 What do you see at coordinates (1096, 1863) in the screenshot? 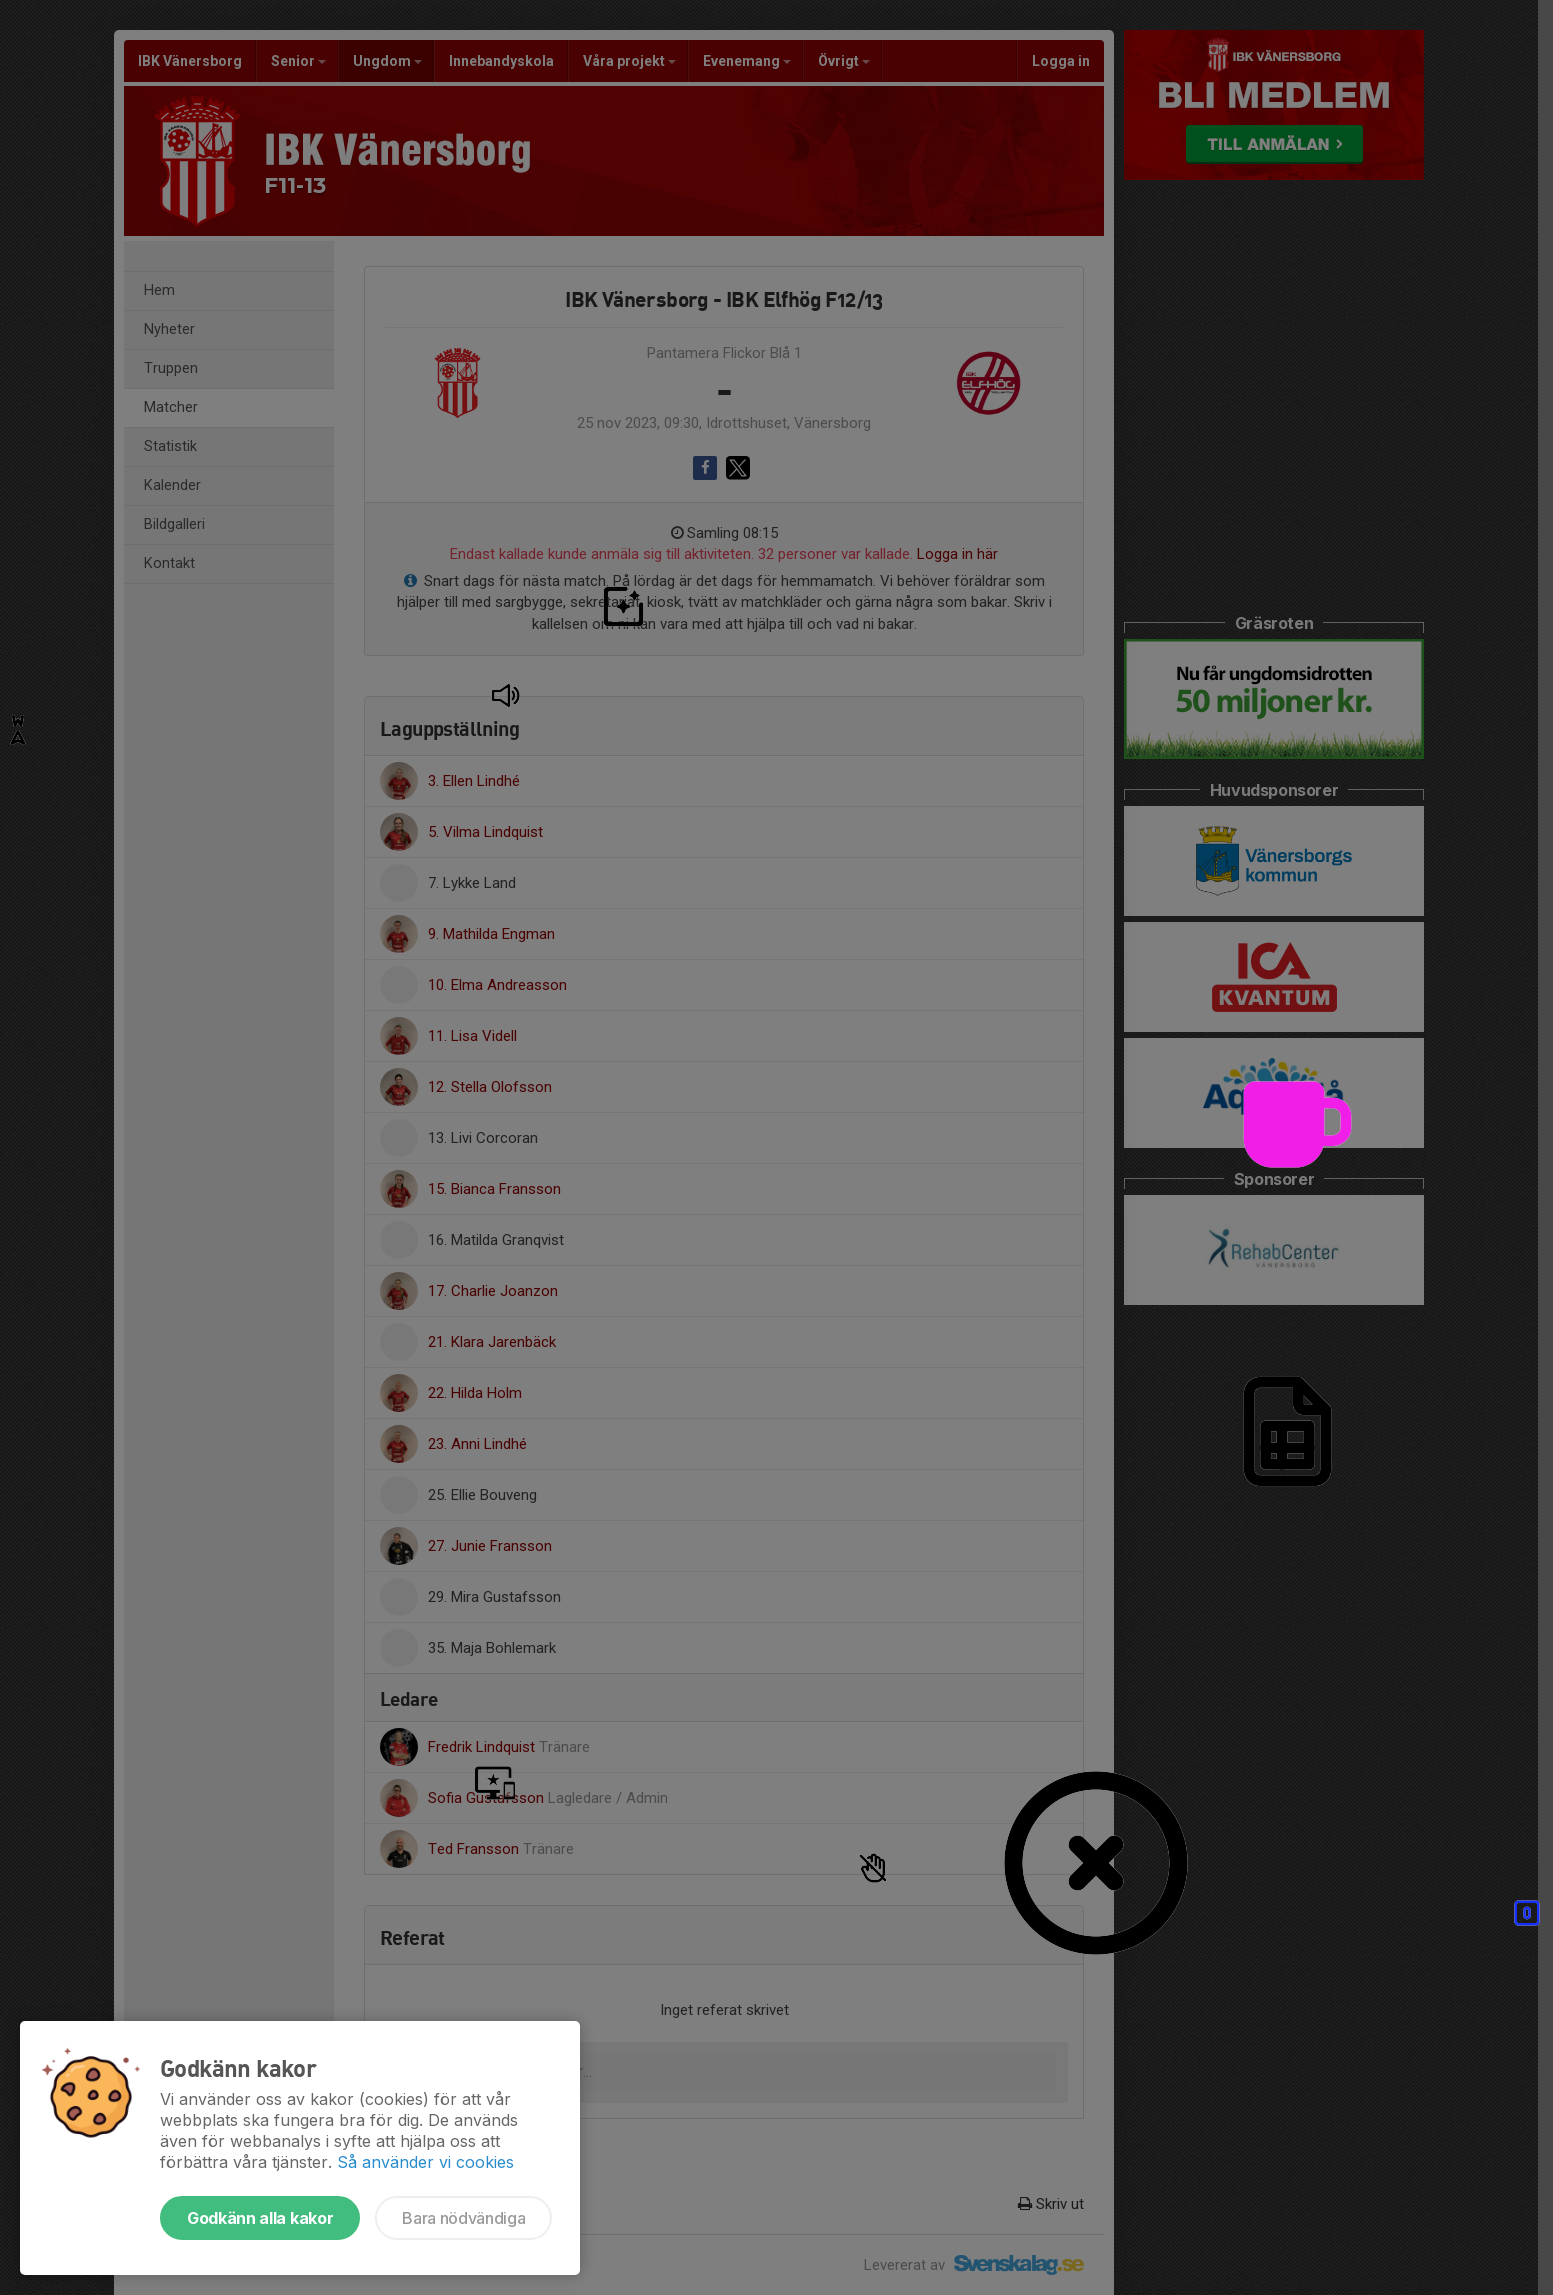
I see `close or dismiss a dialog` at bounding box center [1096, 1863].